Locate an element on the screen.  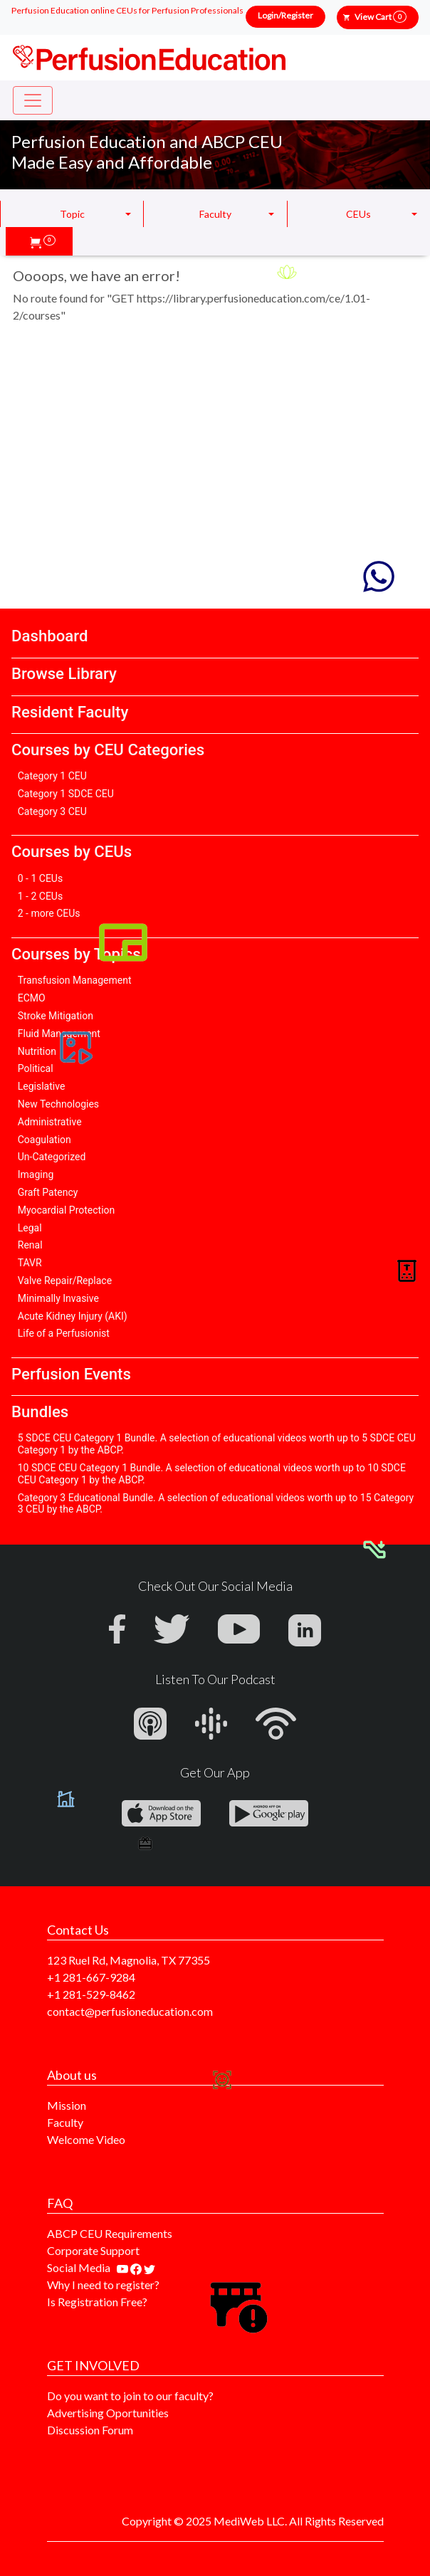
navigate to home screen is located at coordinates (65, 1799).